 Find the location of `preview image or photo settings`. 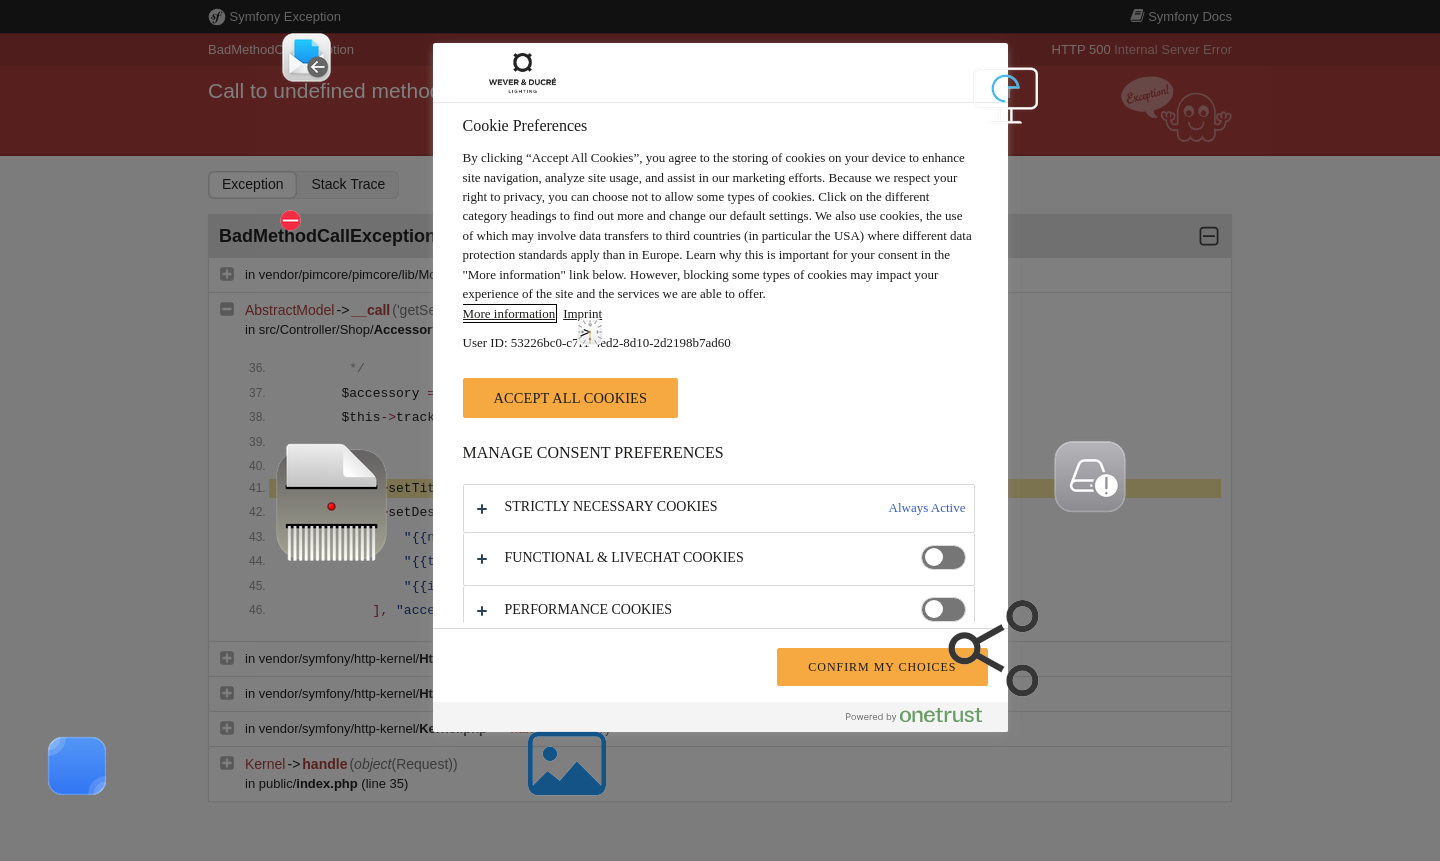

preview image or photo settings is located at coordinates (567, 766).